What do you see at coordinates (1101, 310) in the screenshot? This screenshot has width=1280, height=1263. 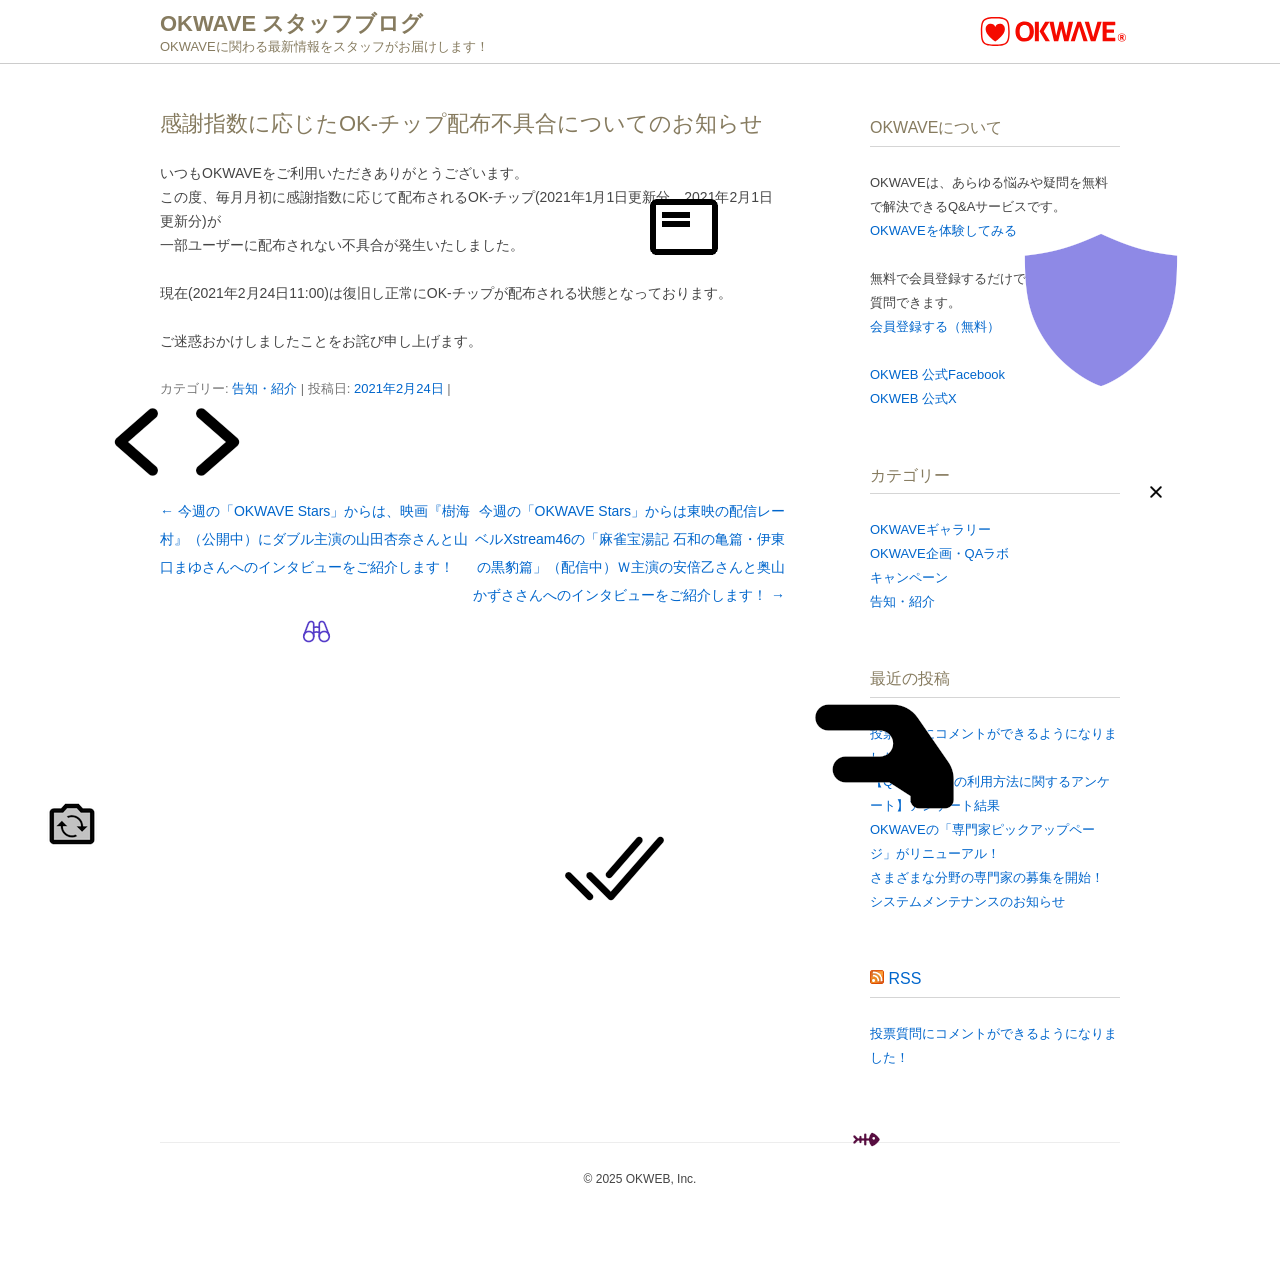 I see `access security settings` at bounding box center [1101, 310].